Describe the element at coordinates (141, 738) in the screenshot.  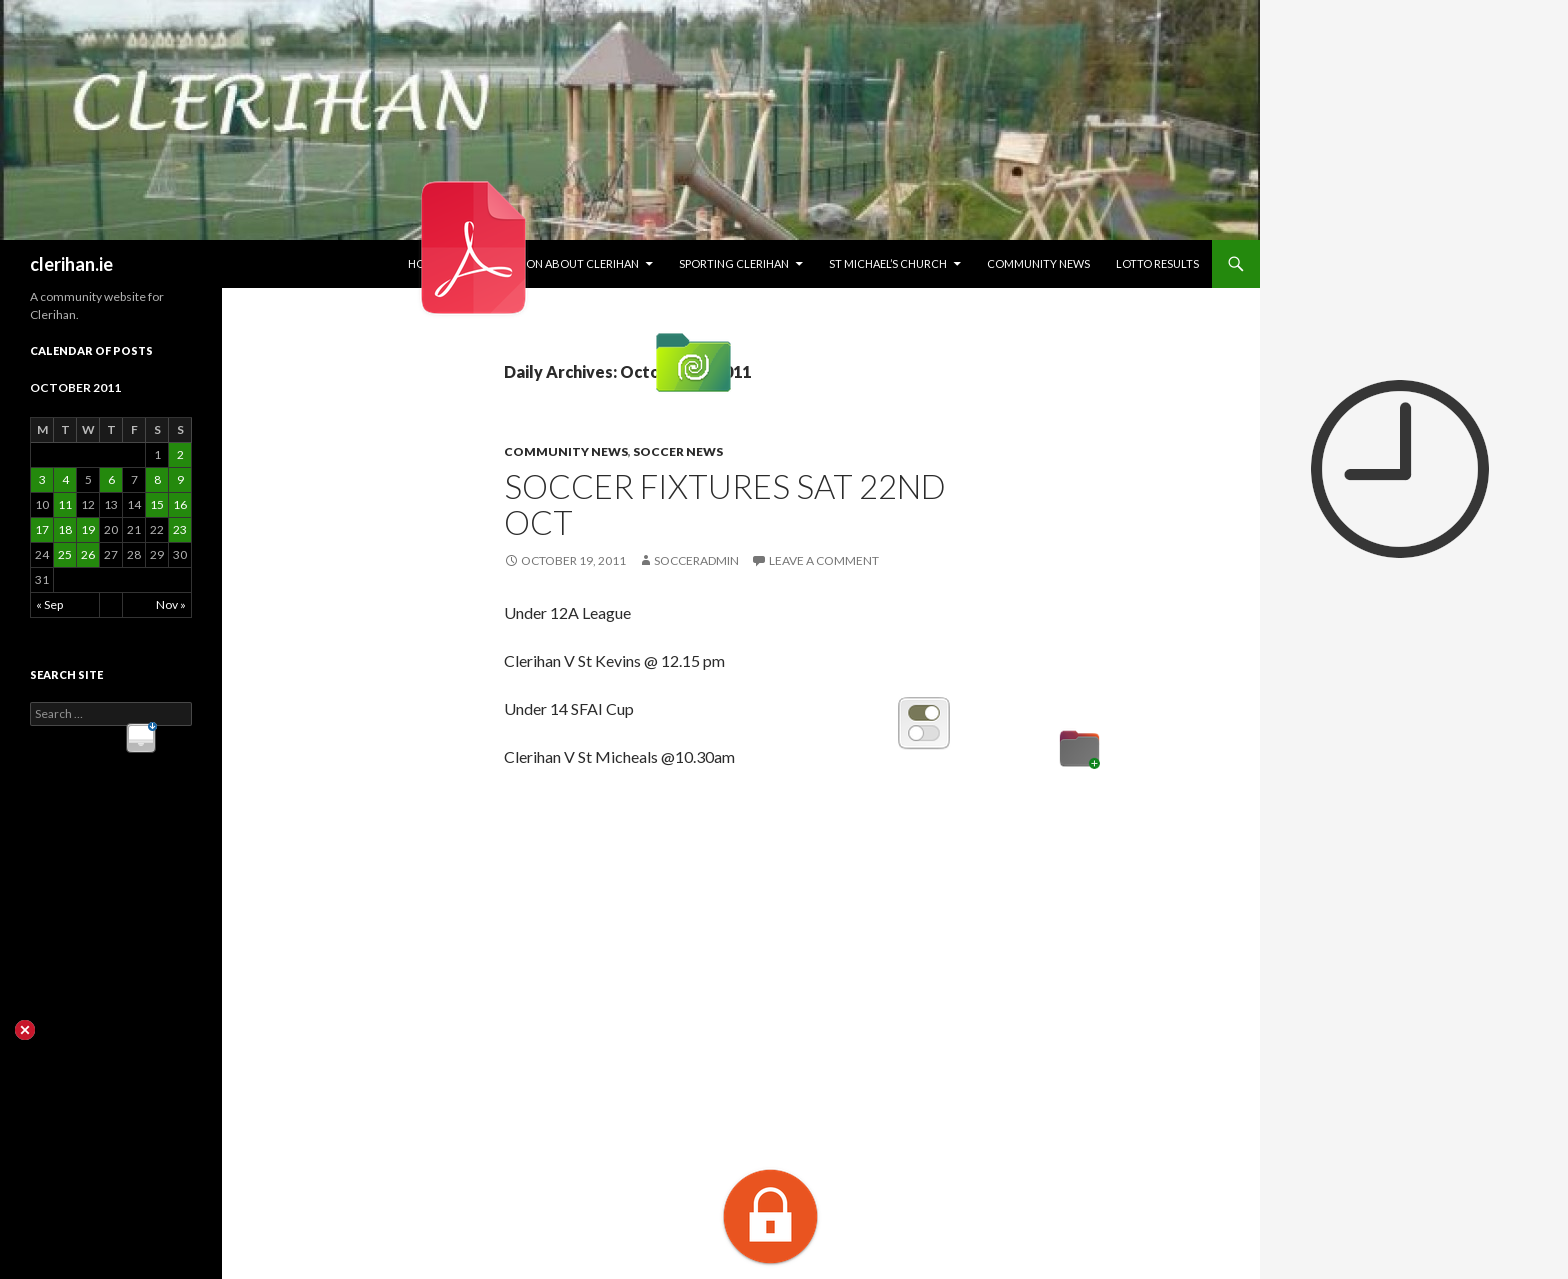
I see `move message to inbox` at that location.